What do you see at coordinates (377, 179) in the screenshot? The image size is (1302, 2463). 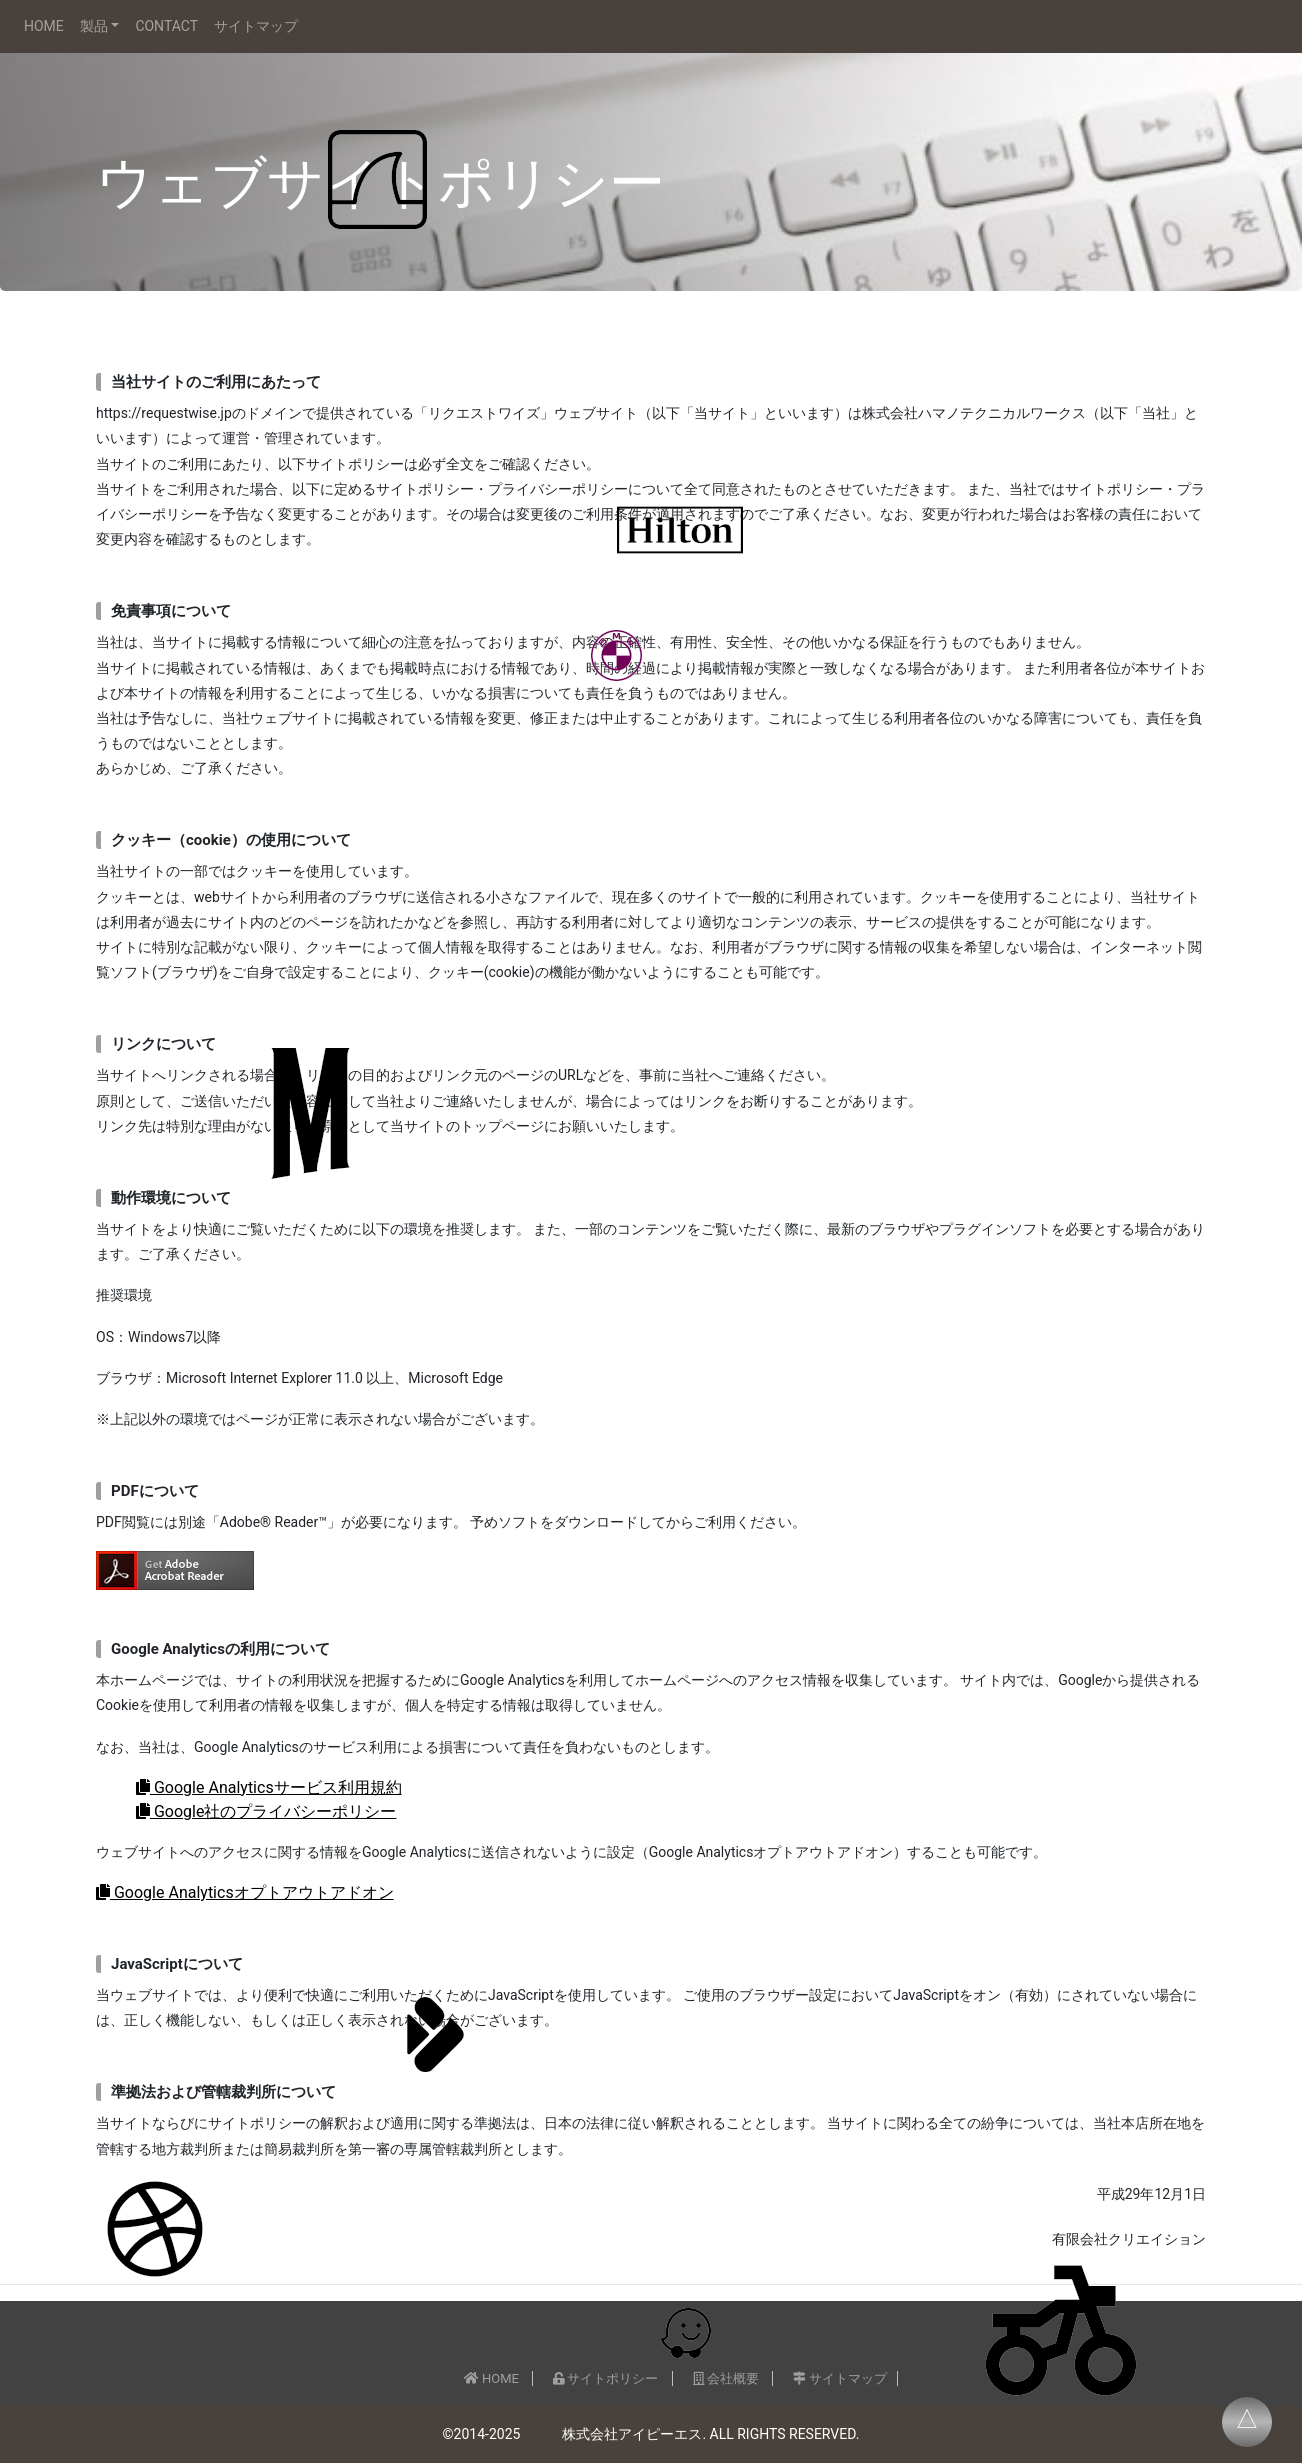 I see `open wireshark network protocol analyzer` at bounding box center [377, 179].